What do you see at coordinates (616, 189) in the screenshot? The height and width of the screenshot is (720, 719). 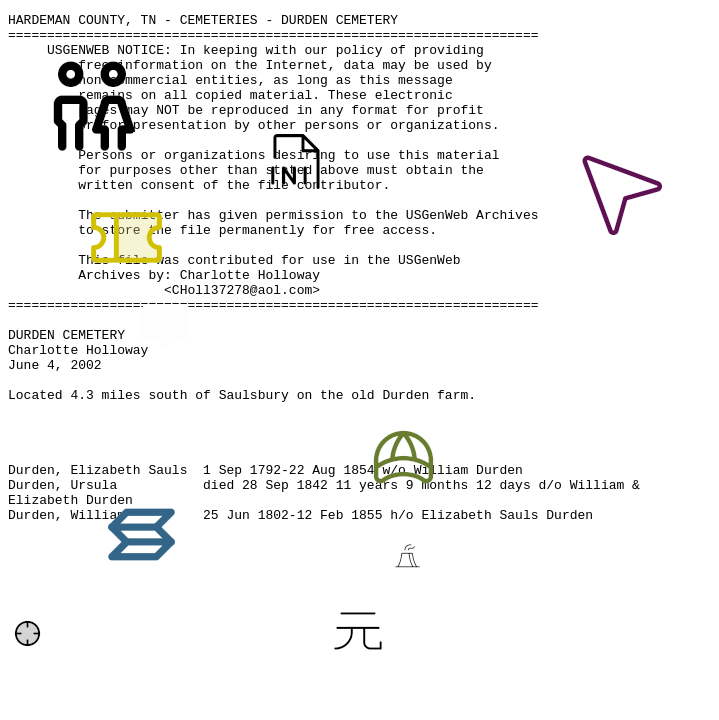 I see `tap to navigate to a destination` at bounding box center [616, 189].